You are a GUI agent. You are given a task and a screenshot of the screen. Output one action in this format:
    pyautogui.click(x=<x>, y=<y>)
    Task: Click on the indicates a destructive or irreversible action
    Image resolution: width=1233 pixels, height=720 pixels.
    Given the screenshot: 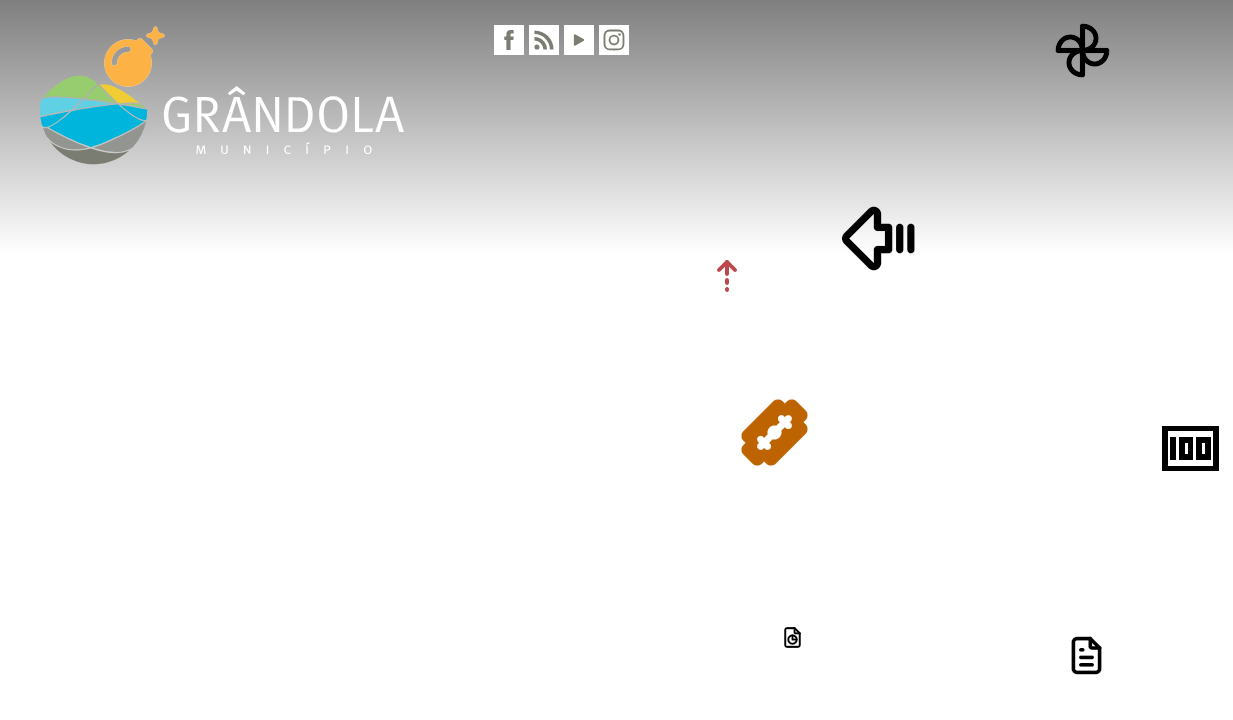 What is the action you would take?
    pyautogui.click(x=133, y=57)
    